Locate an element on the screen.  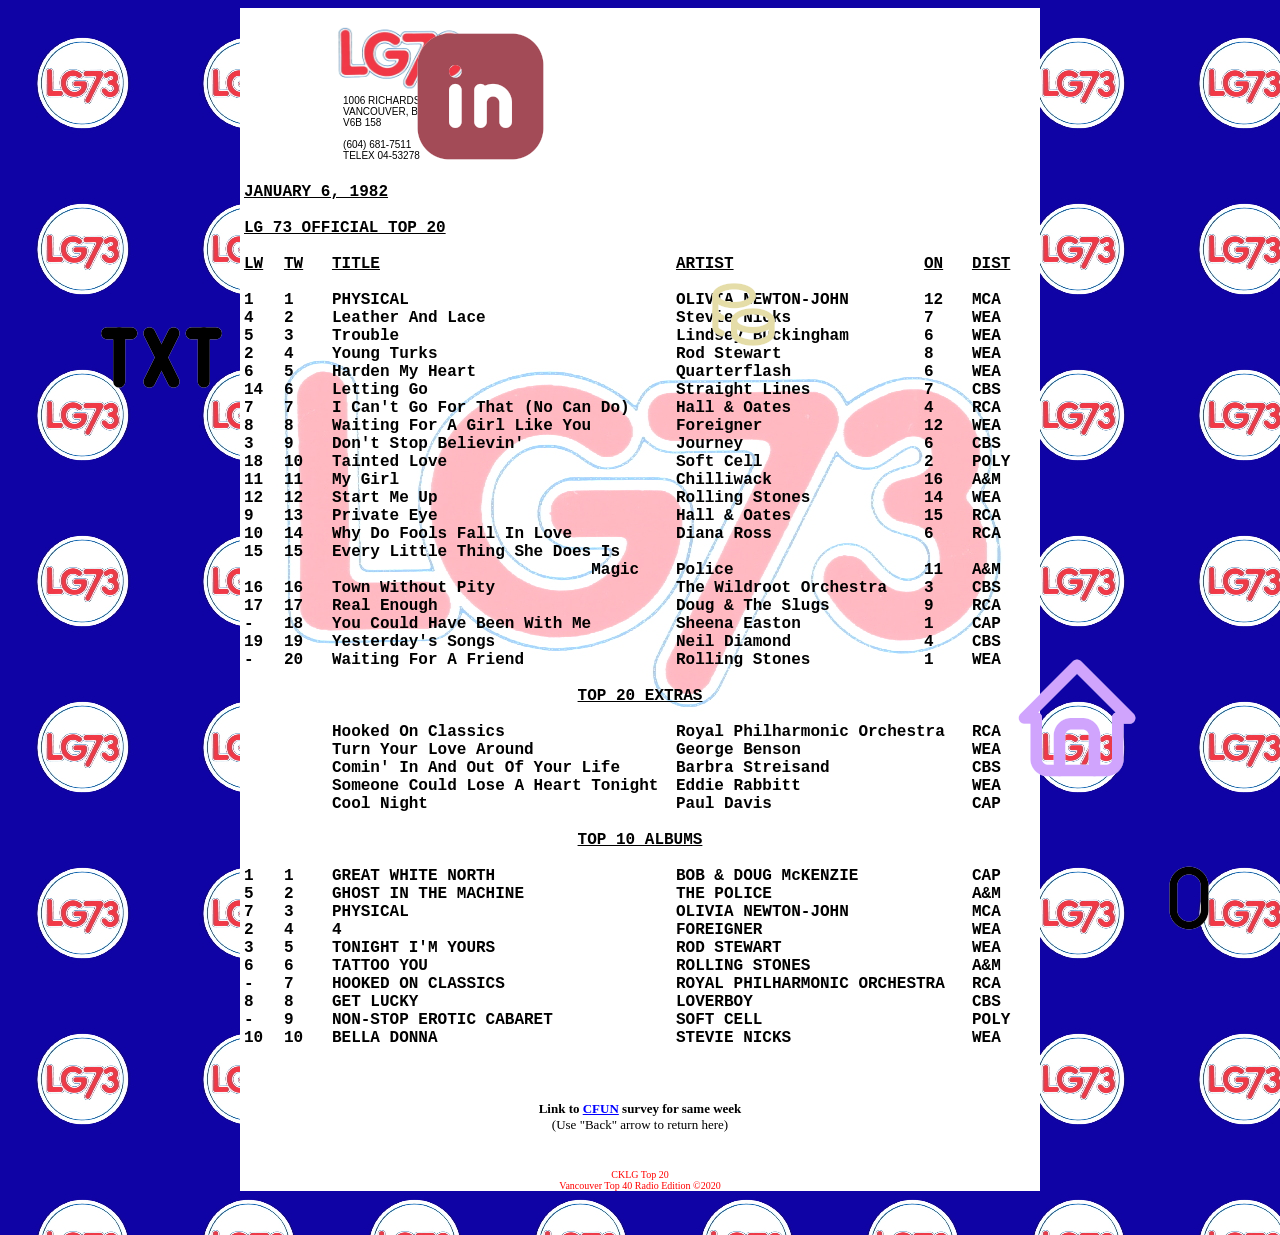
view your coin balance or currency is located at coordinates (743, 314).